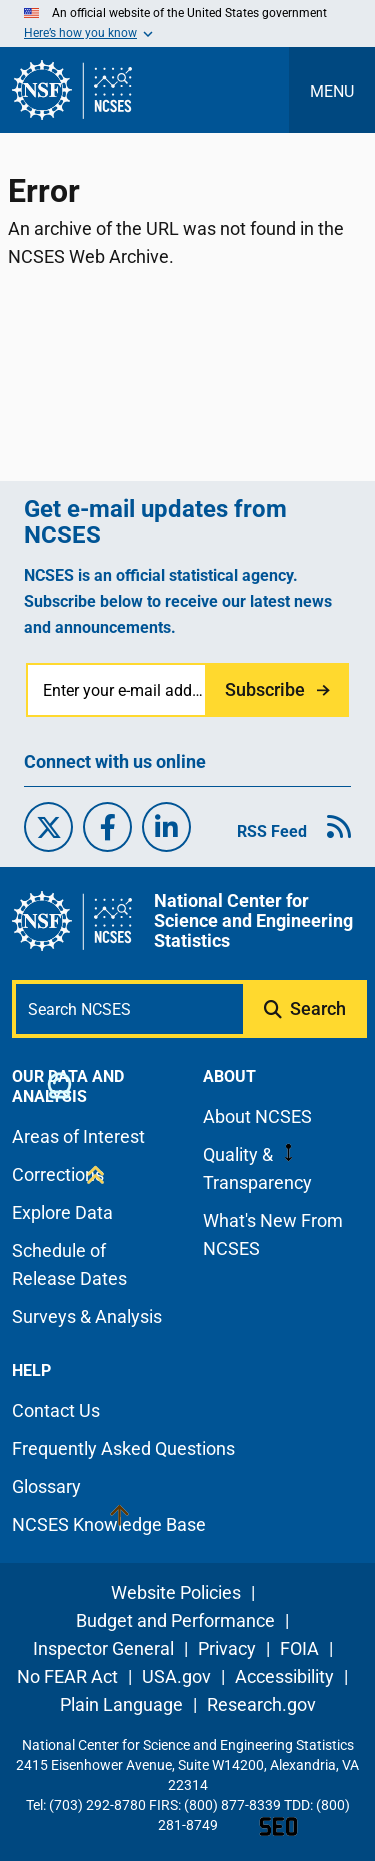 This screenshot has width=375, height=1861. I want to click on access search engine optimization tools, so click(278, 1826).